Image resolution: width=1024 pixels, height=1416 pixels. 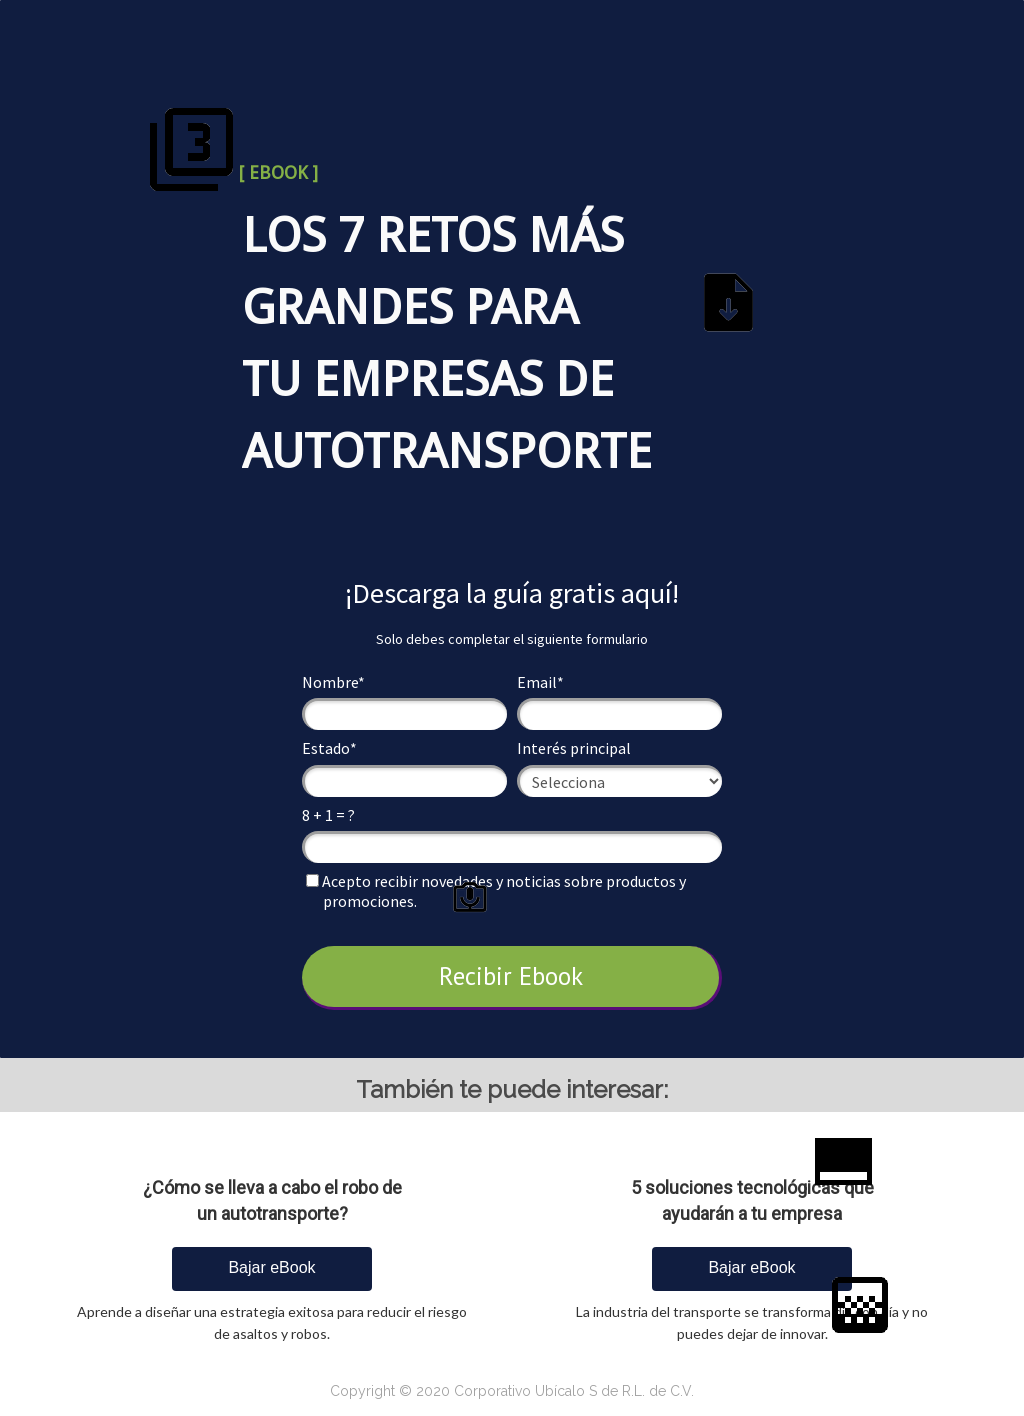 I want to click on access call-to-action banner or overlay, so click(x=843, y=1161).